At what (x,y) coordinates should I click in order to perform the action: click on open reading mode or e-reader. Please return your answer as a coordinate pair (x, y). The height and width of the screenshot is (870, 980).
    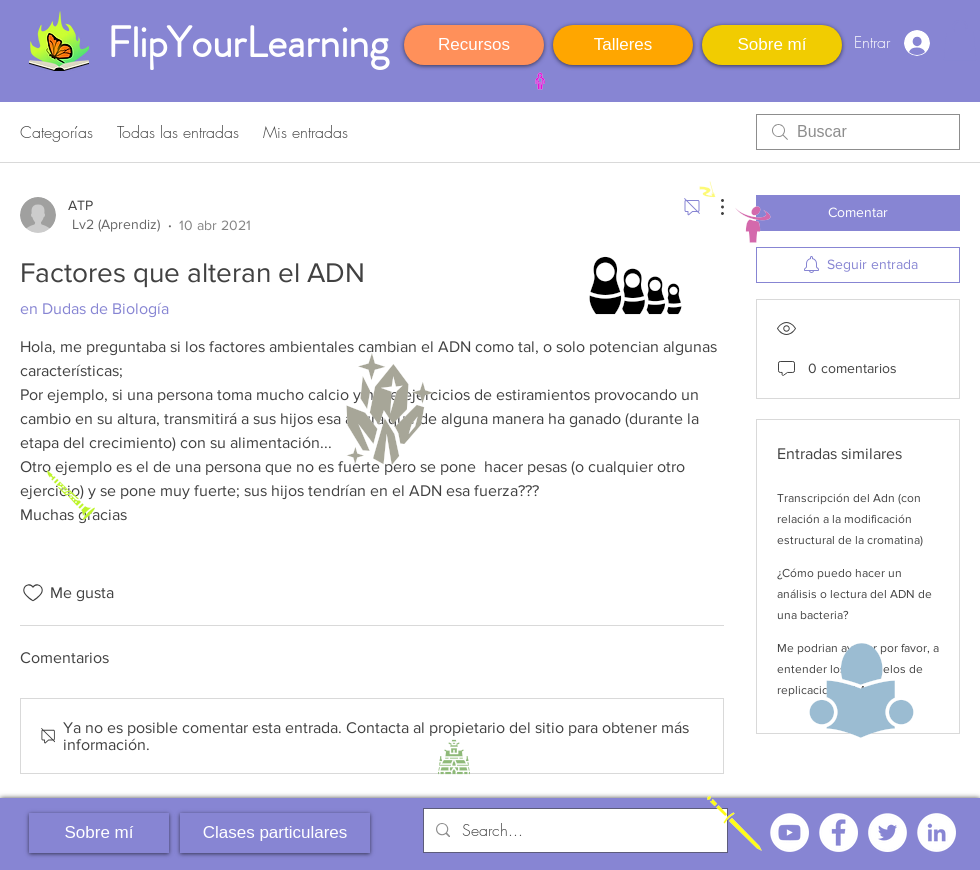
    Looking at the image, I should click on (861, 690).